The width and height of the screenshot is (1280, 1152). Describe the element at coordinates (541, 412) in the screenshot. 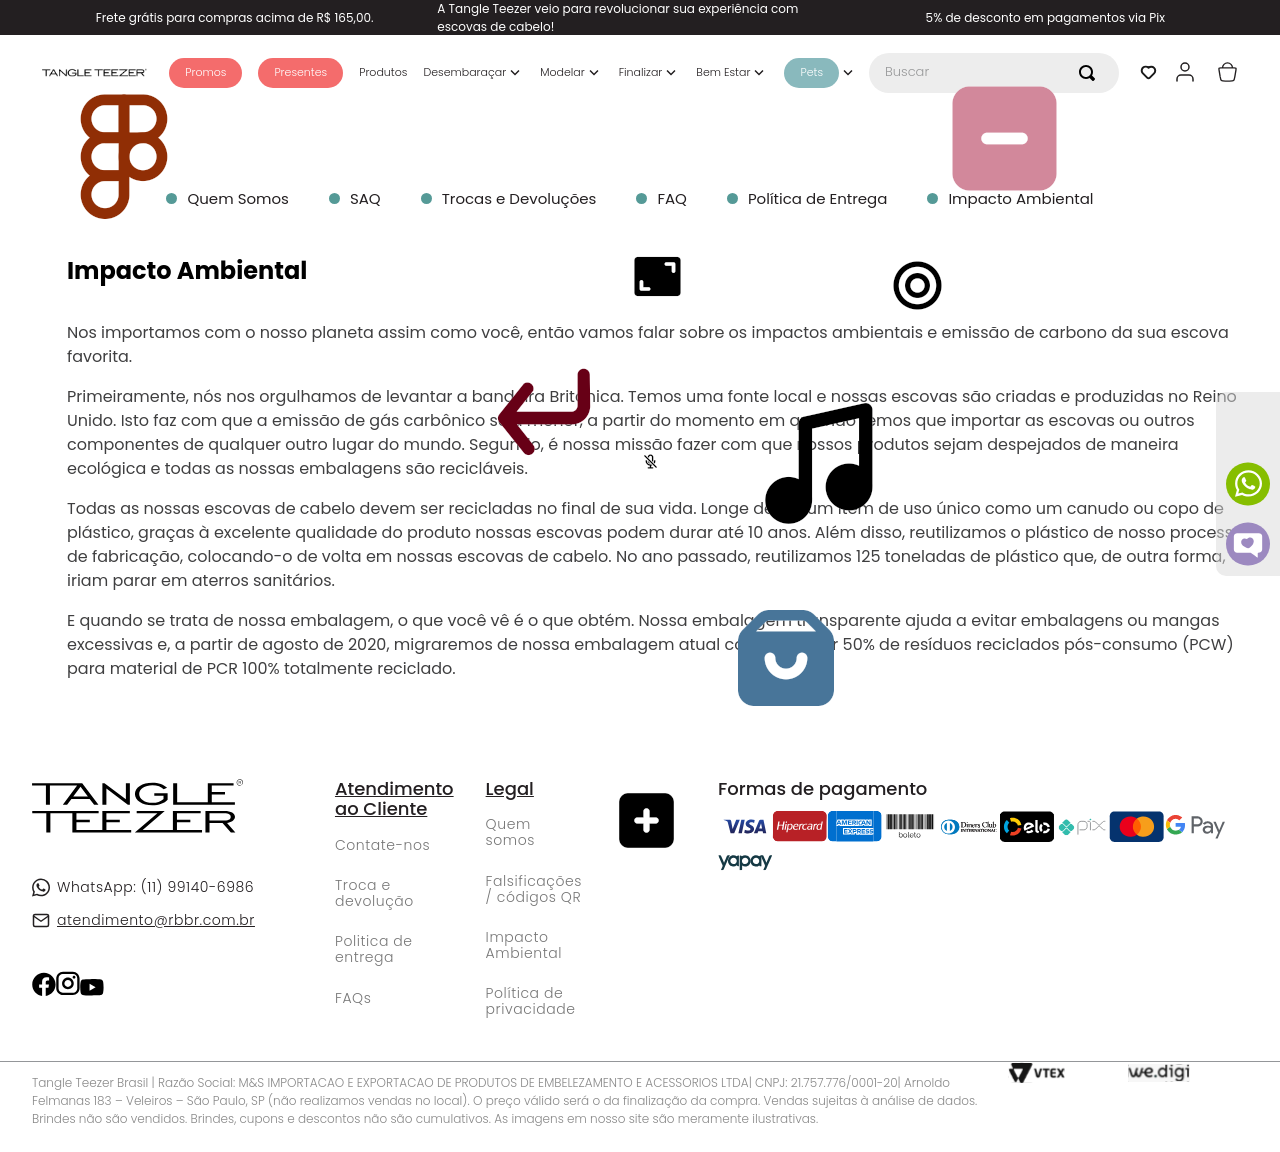

I see `return or enter key` at that location.